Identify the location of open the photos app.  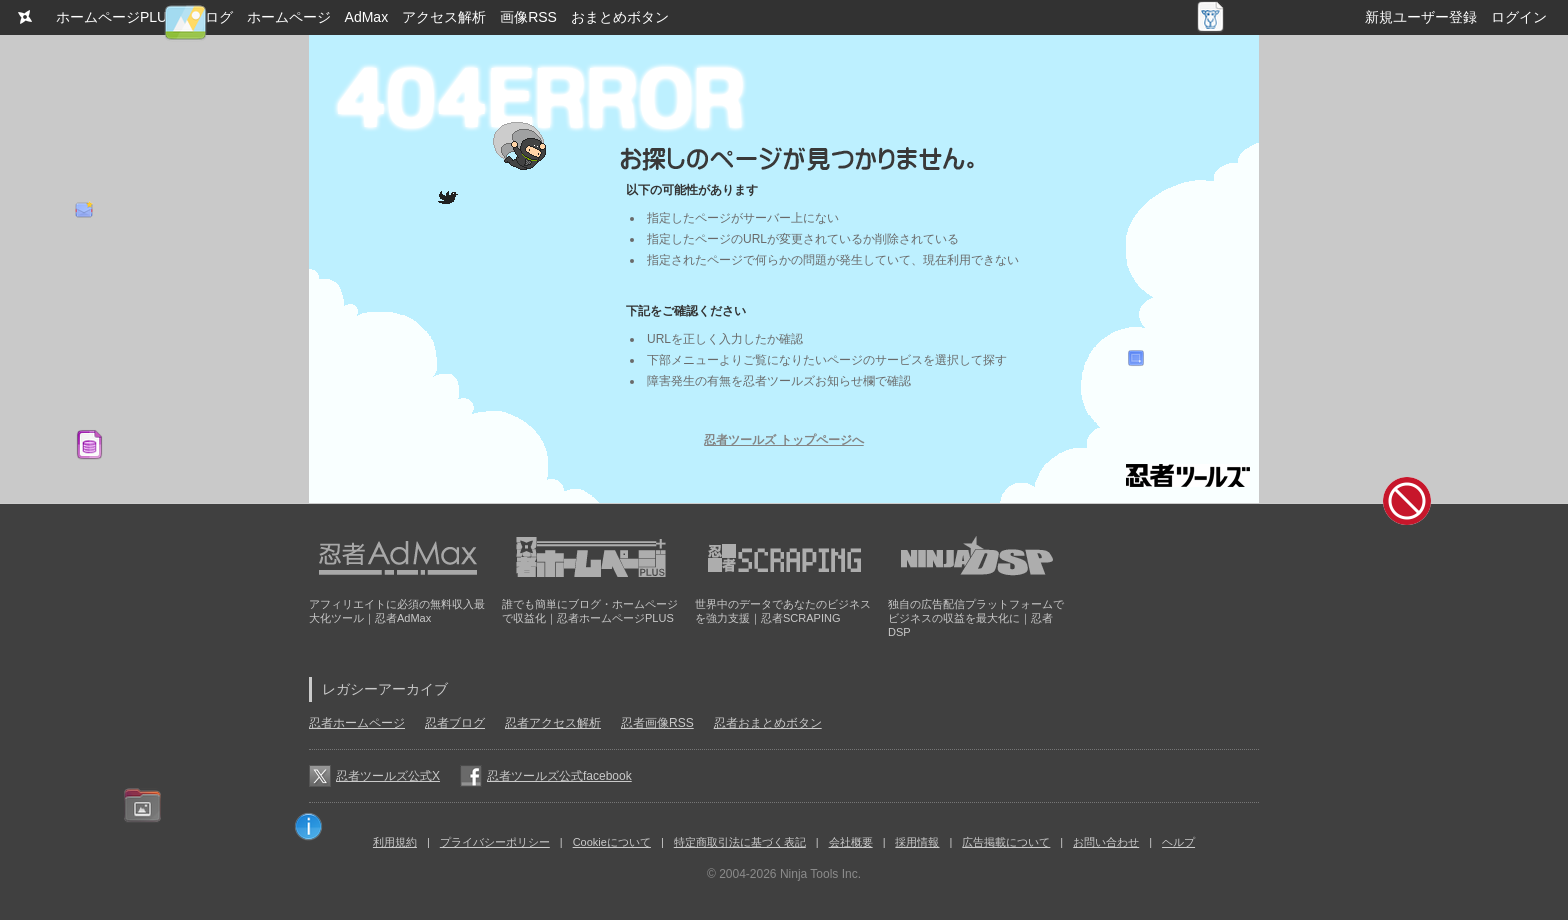
(185, 22).